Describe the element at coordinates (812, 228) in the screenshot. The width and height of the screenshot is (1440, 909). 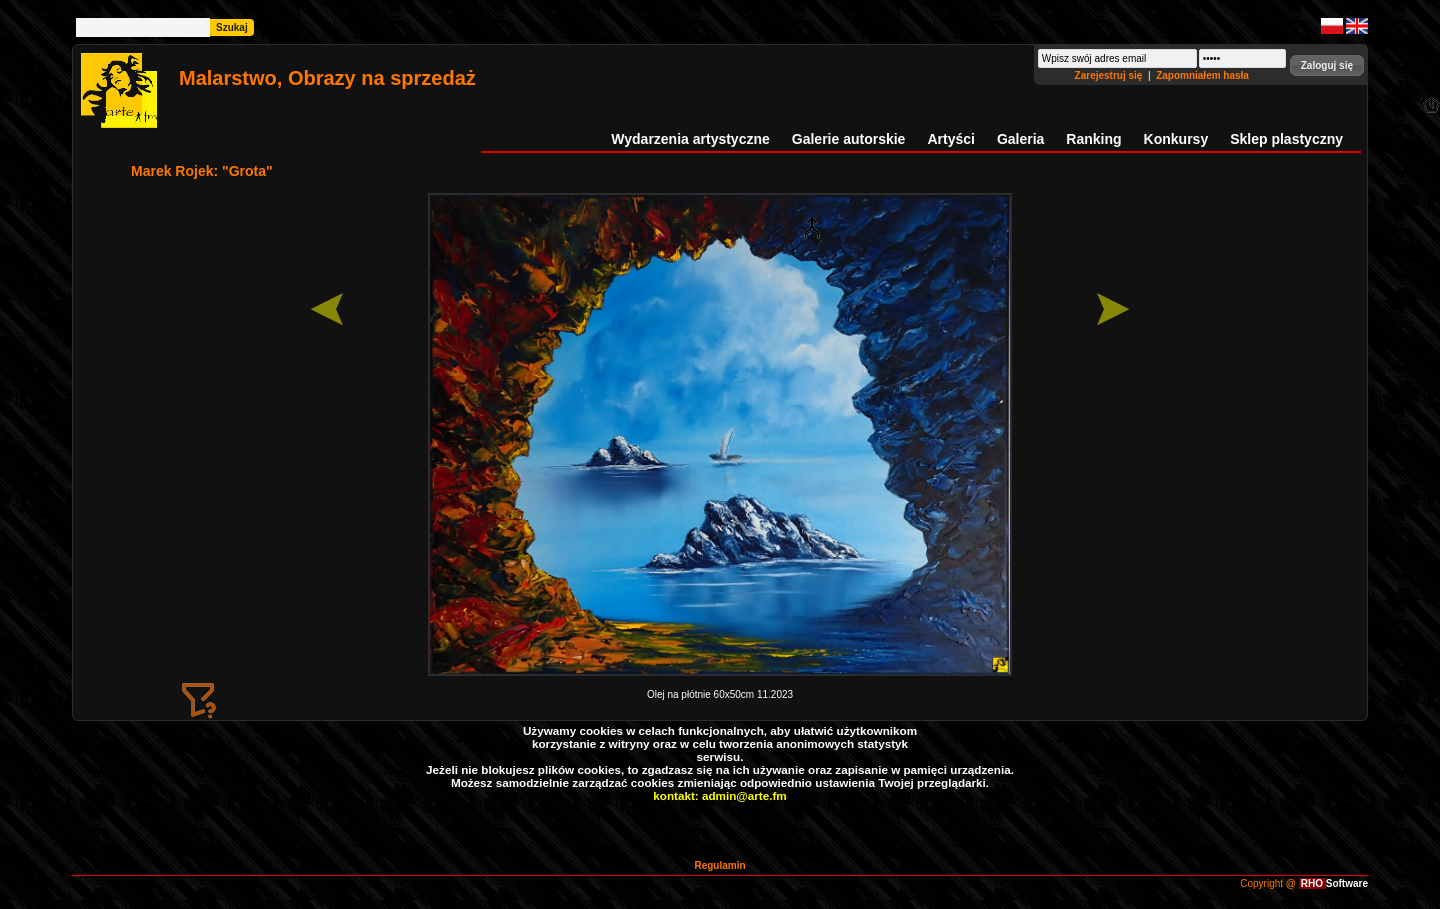
I see `merge branches or paths together` at that location.